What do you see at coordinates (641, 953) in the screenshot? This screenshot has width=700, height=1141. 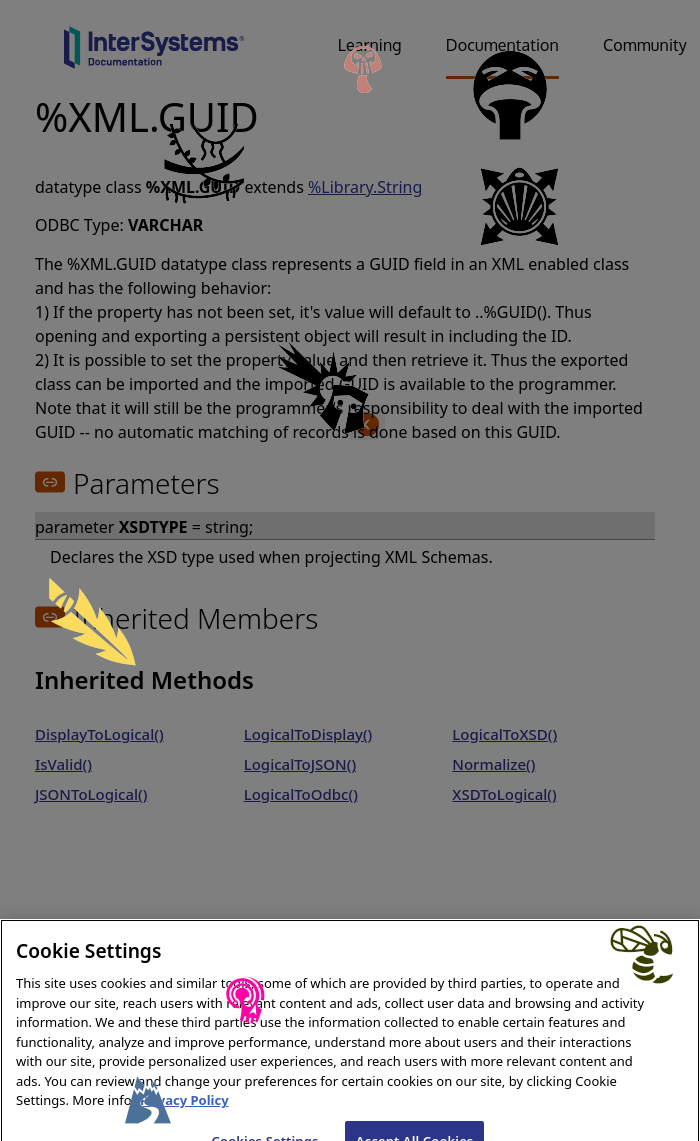 I see `indicates a wasp or bee enemy type` at bounding box center [641, 953].